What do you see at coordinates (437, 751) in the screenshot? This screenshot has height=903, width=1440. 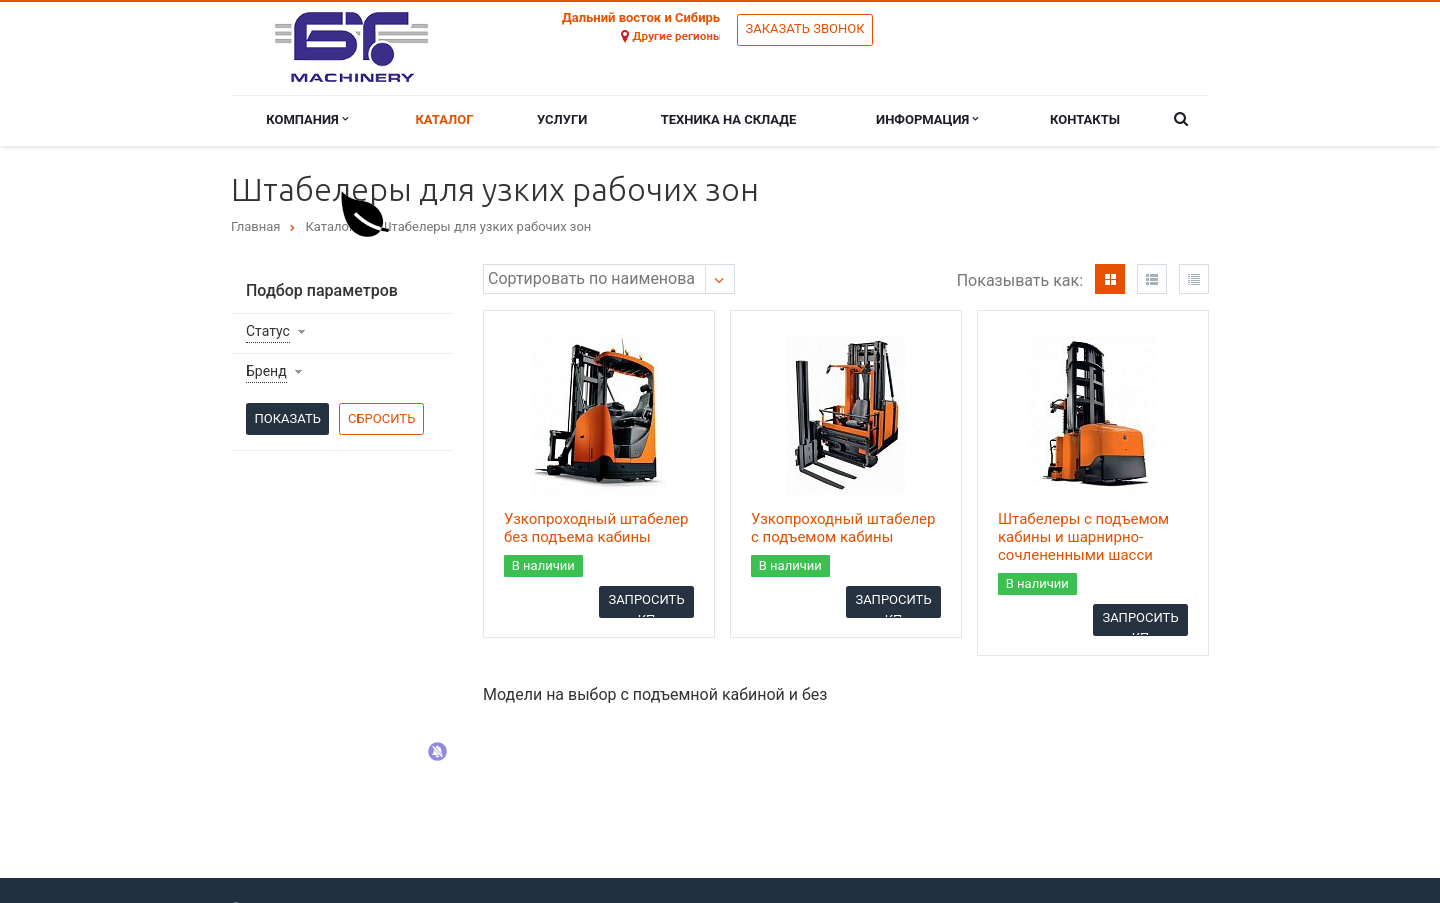 I see `notifications are currently muted or disabled` at bounding box center [437, 751].